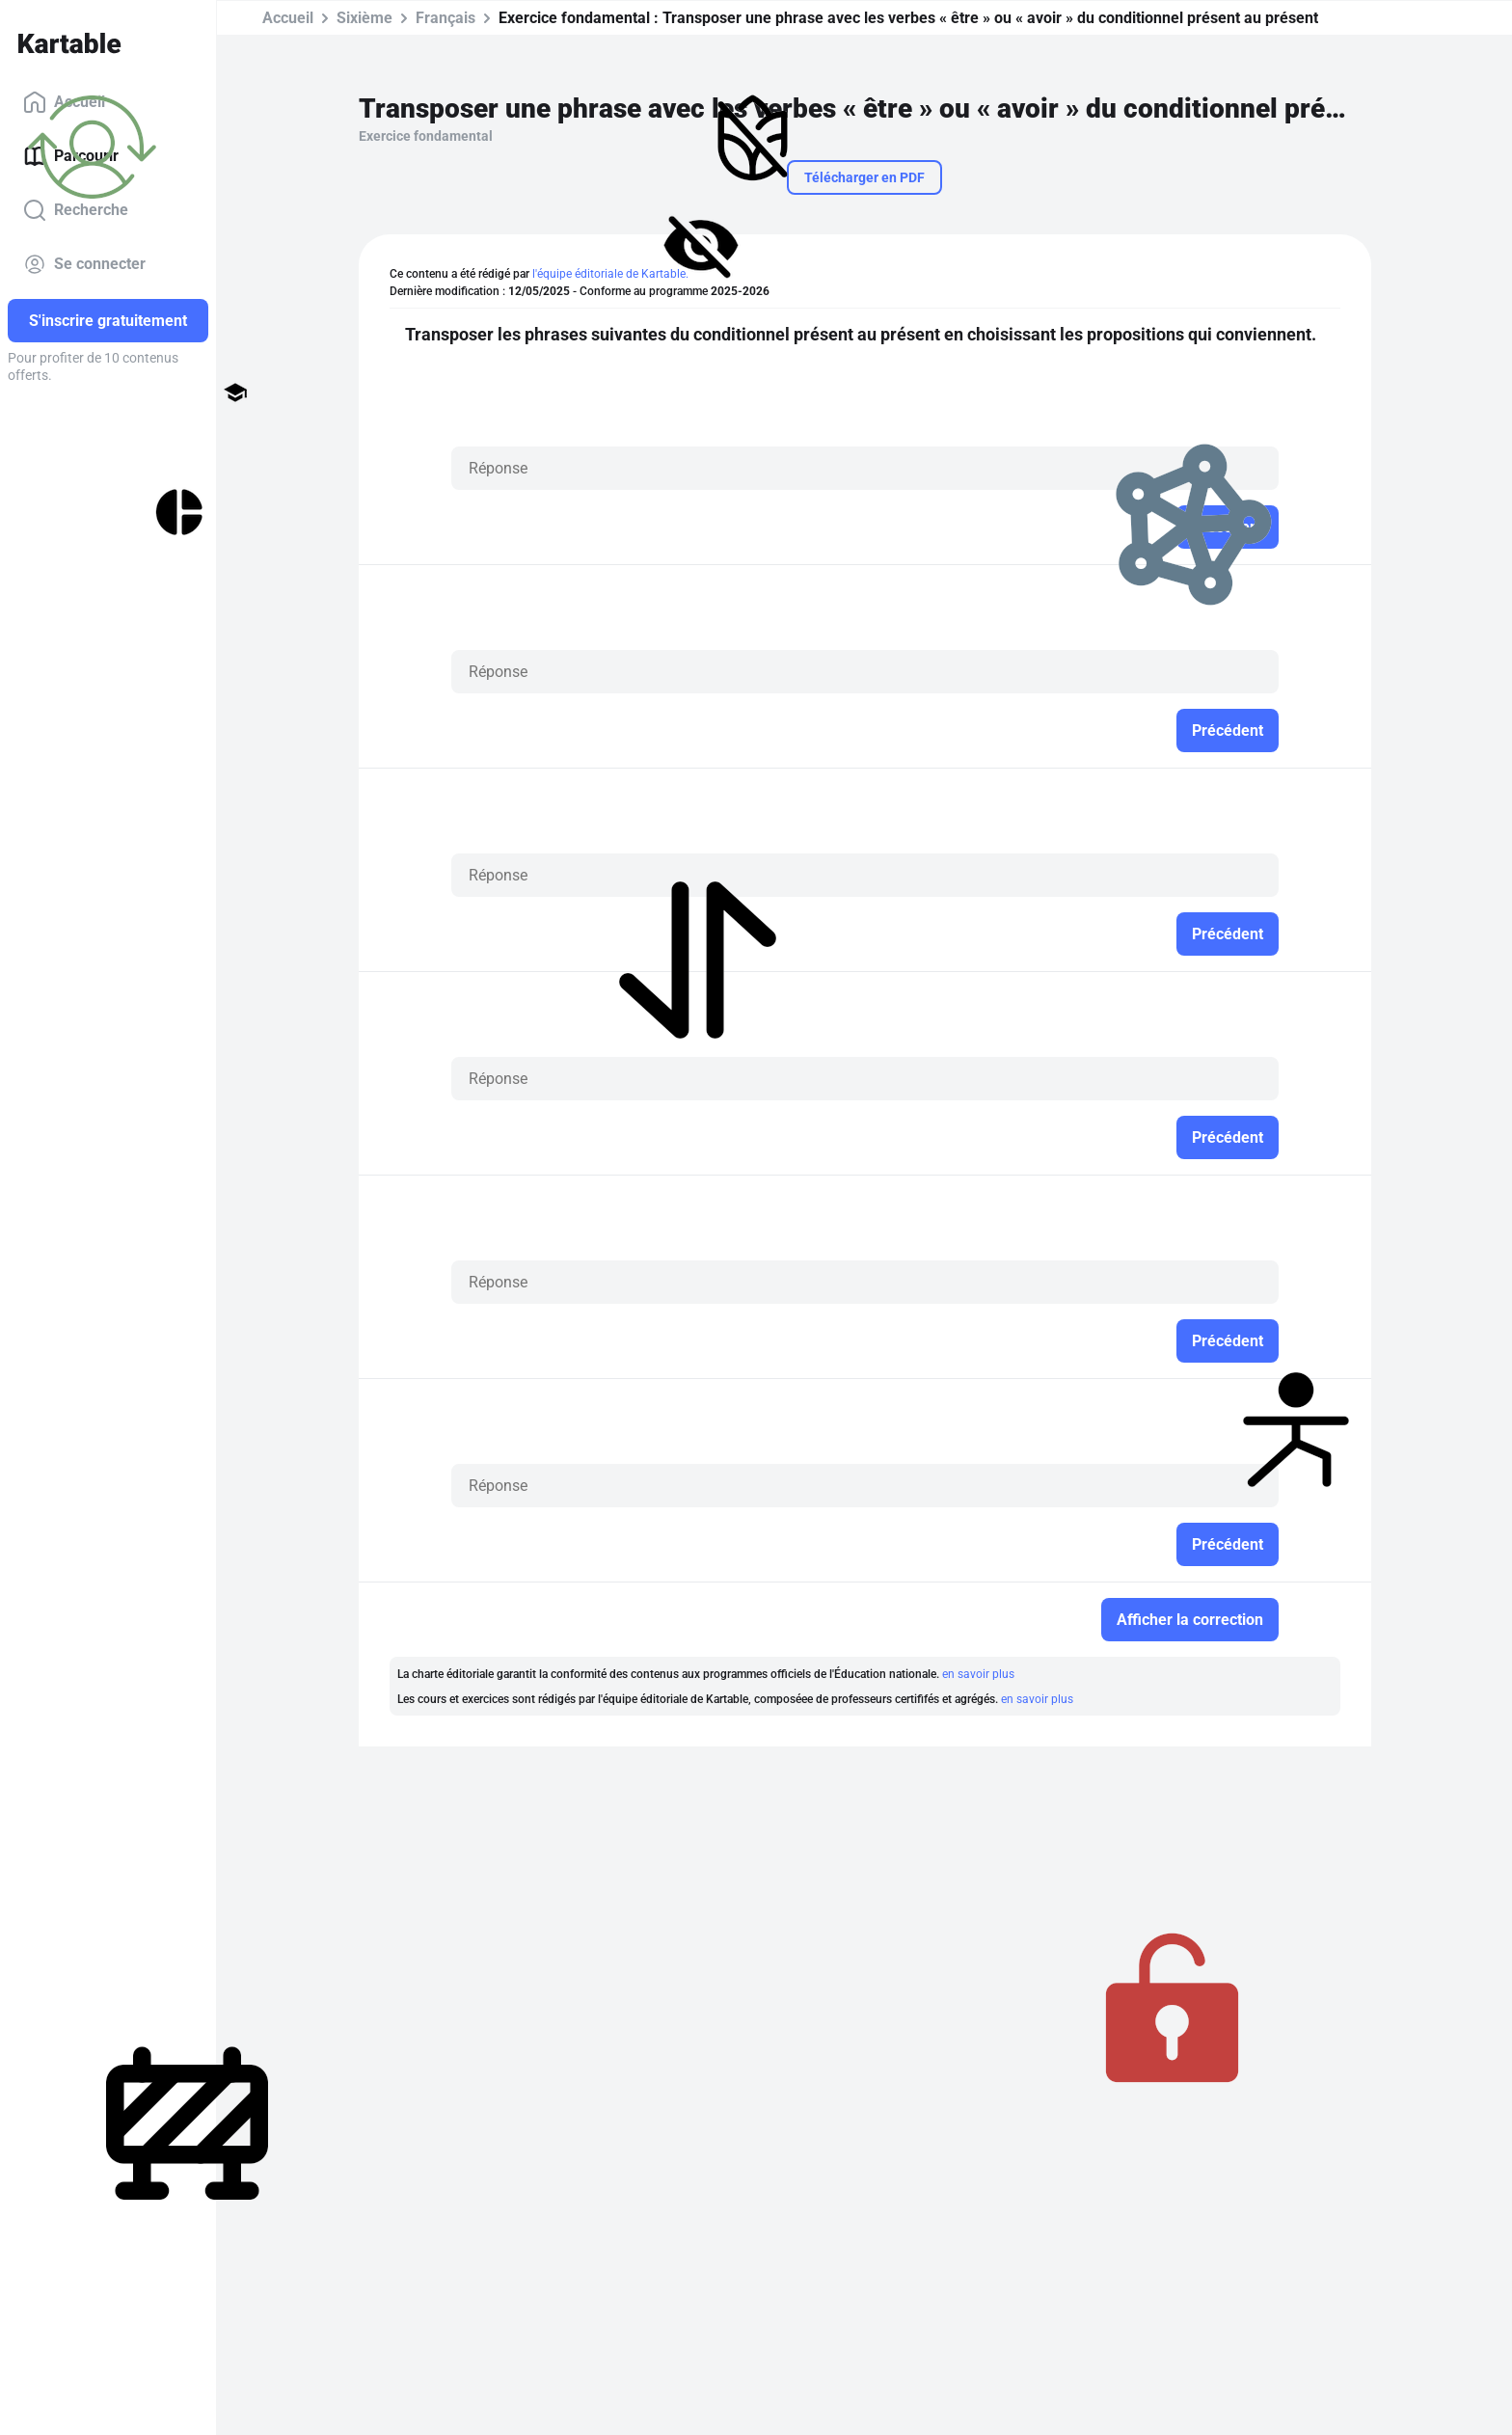 The width and height of the screenshot is (1512, 2435). I want to click on indicates a blocked or restricted area, so click(187, 2119).